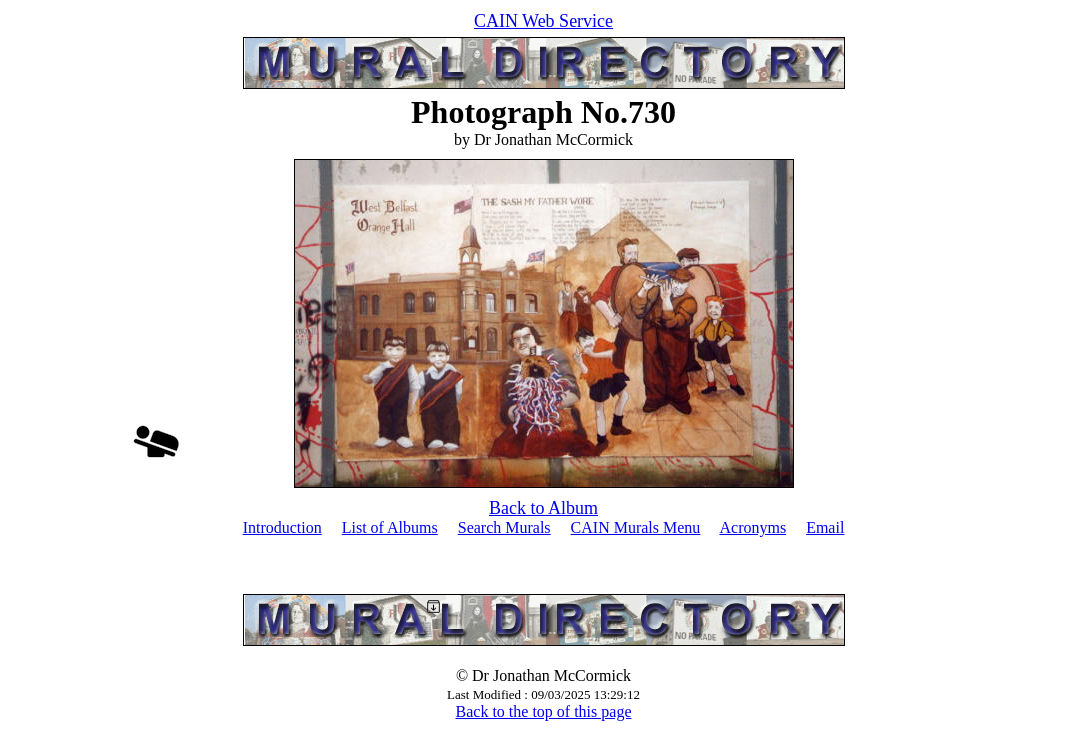  What do you see at coordinates (156, 442) in the screenshot?
I see `indicates a lie-flat or angled seat option on a flight` at bounding box center [156, 442].